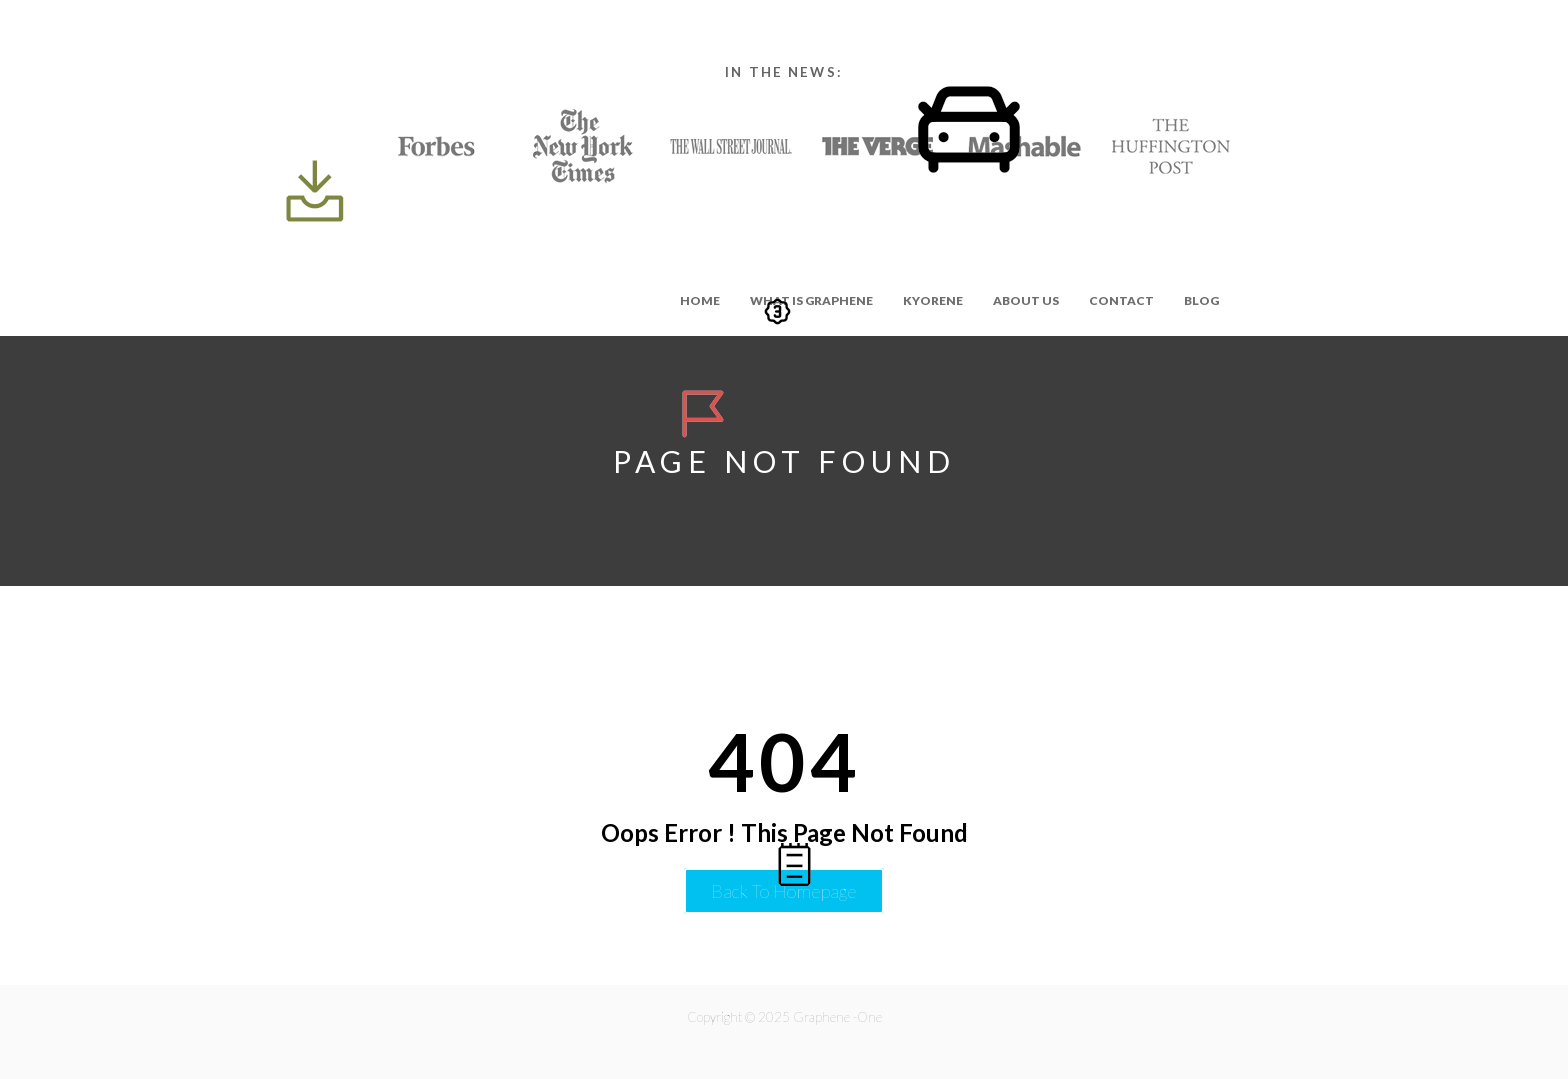  Describe the element at coordinates (777, 311) in the screenshot. I see `indicates third place or bronze ranking` at that location.